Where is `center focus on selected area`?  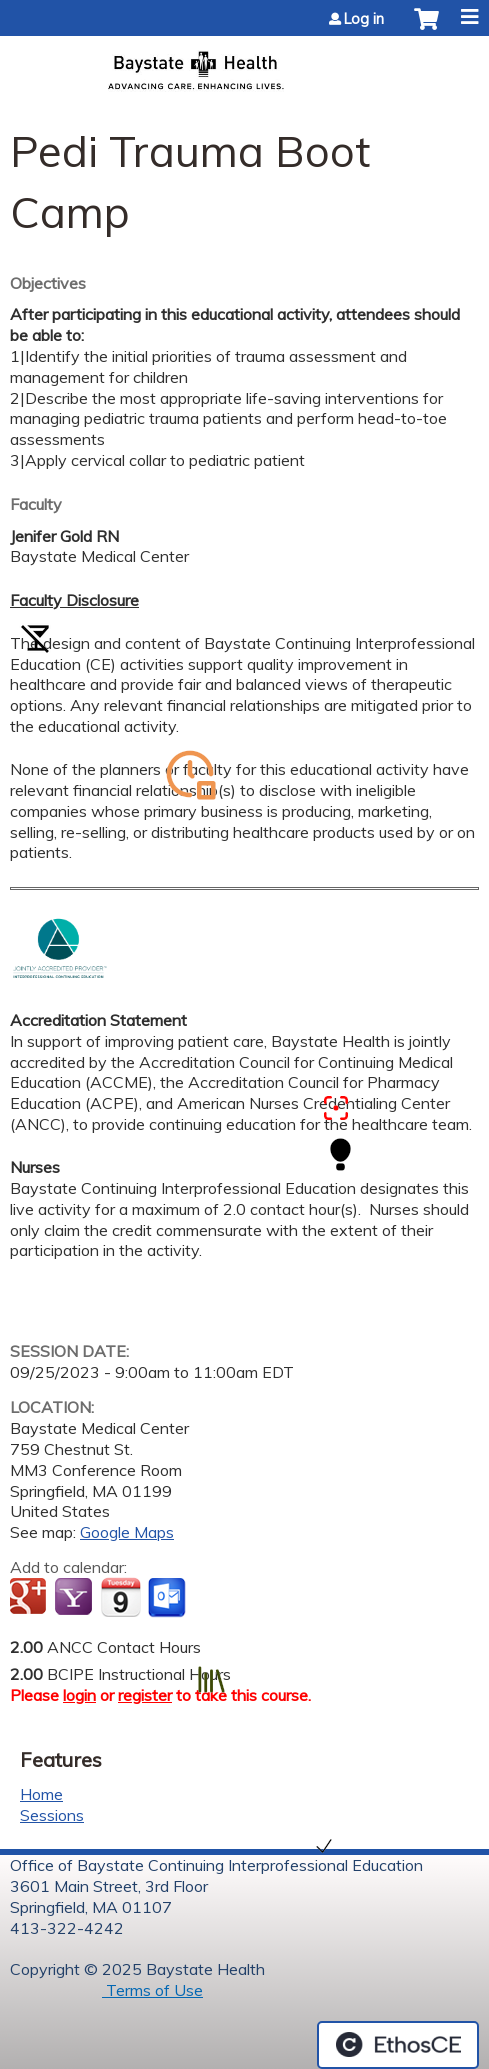
center focus on selected area is located at coordinates (336, 1108).